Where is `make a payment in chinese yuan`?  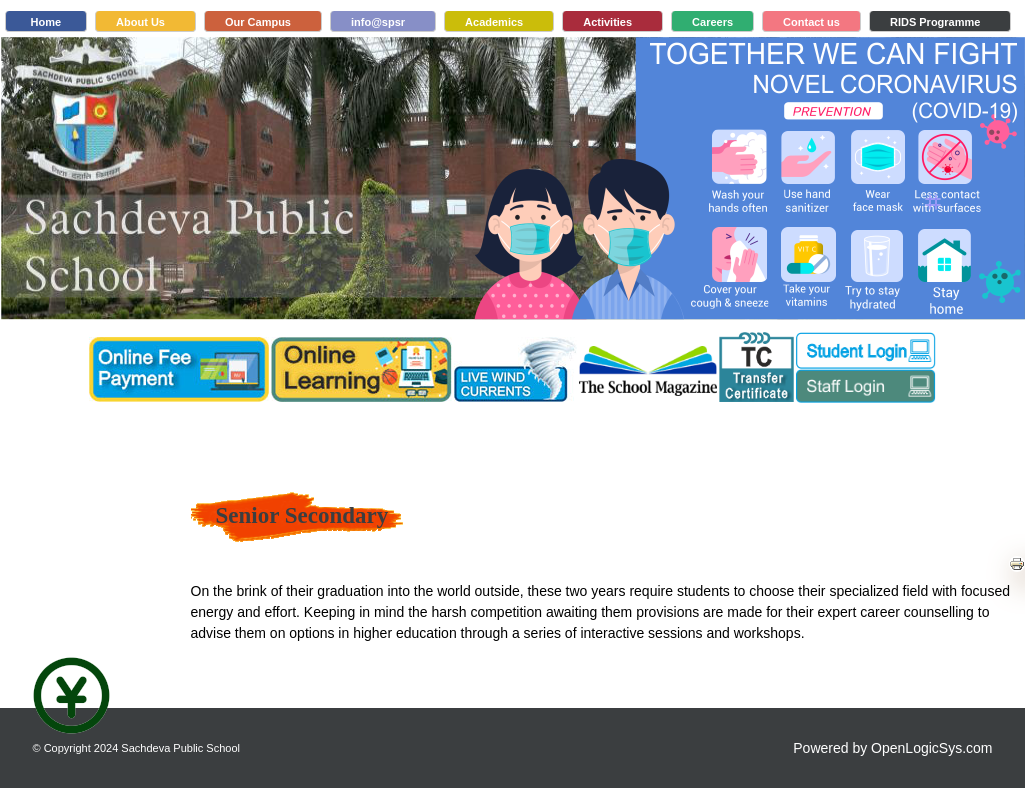
make a payment in chinese yuan is located at coordinates (71, 695).